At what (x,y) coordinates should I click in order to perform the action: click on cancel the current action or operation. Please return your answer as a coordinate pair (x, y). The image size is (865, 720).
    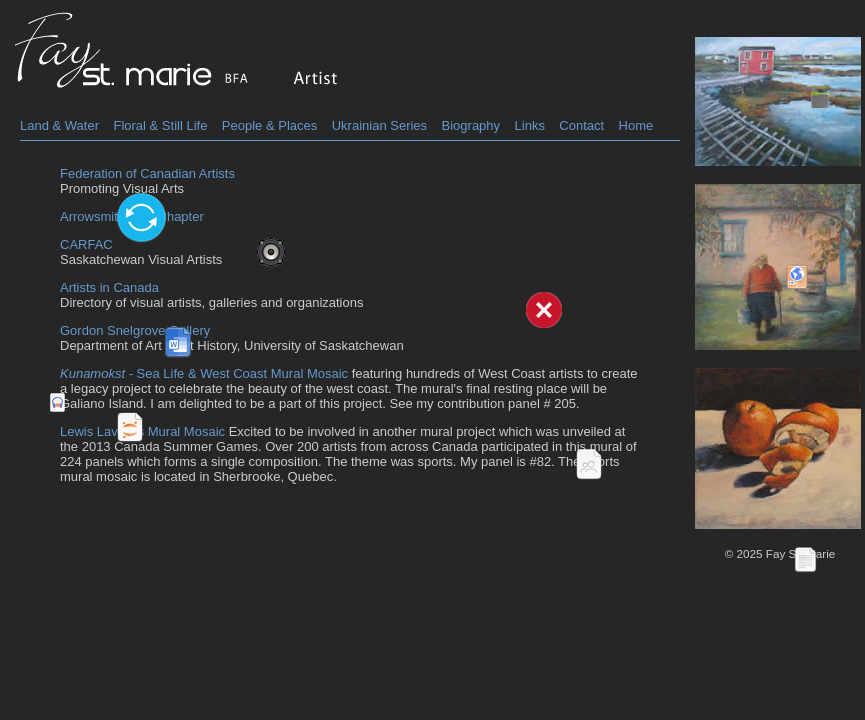
    Looking at the image, I should click on (544, 310).